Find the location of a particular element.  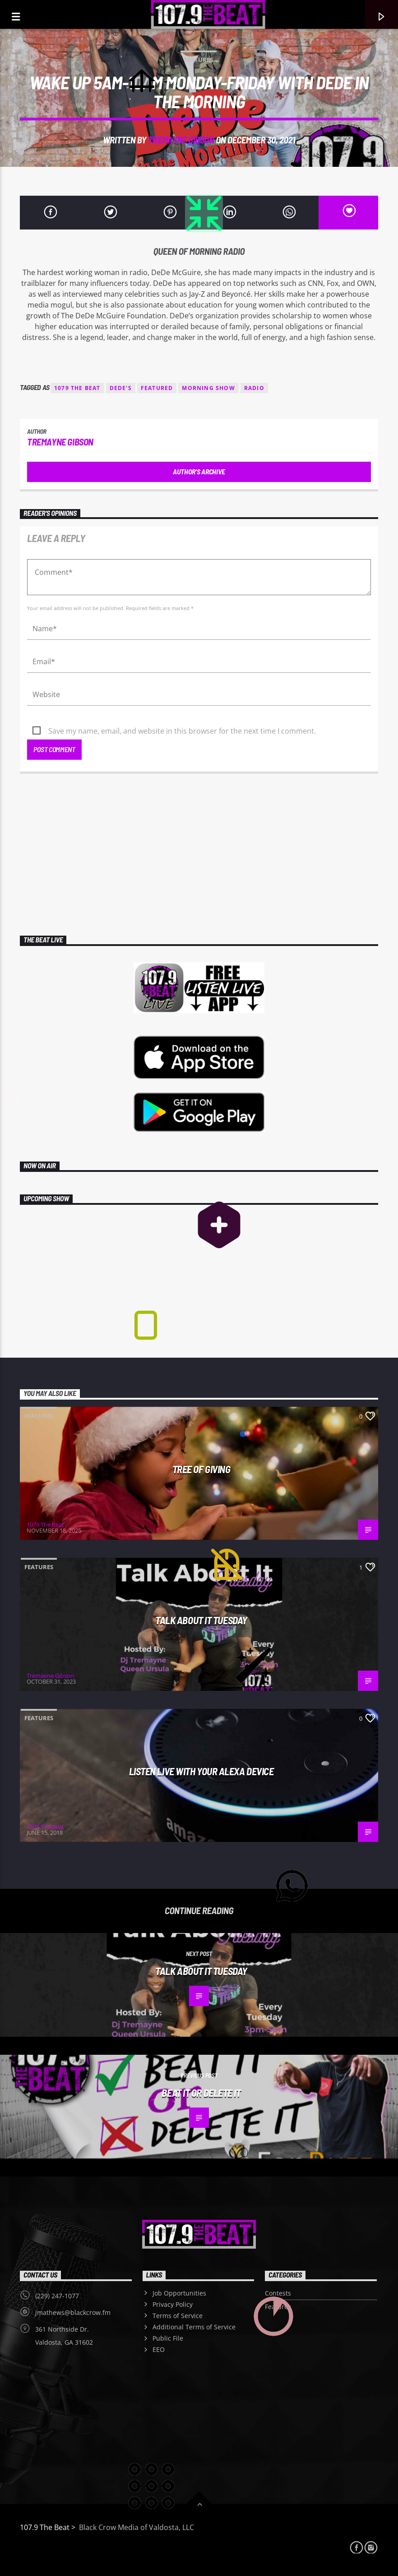

open the app drawer or menu is located at coordinates (151, 2486).